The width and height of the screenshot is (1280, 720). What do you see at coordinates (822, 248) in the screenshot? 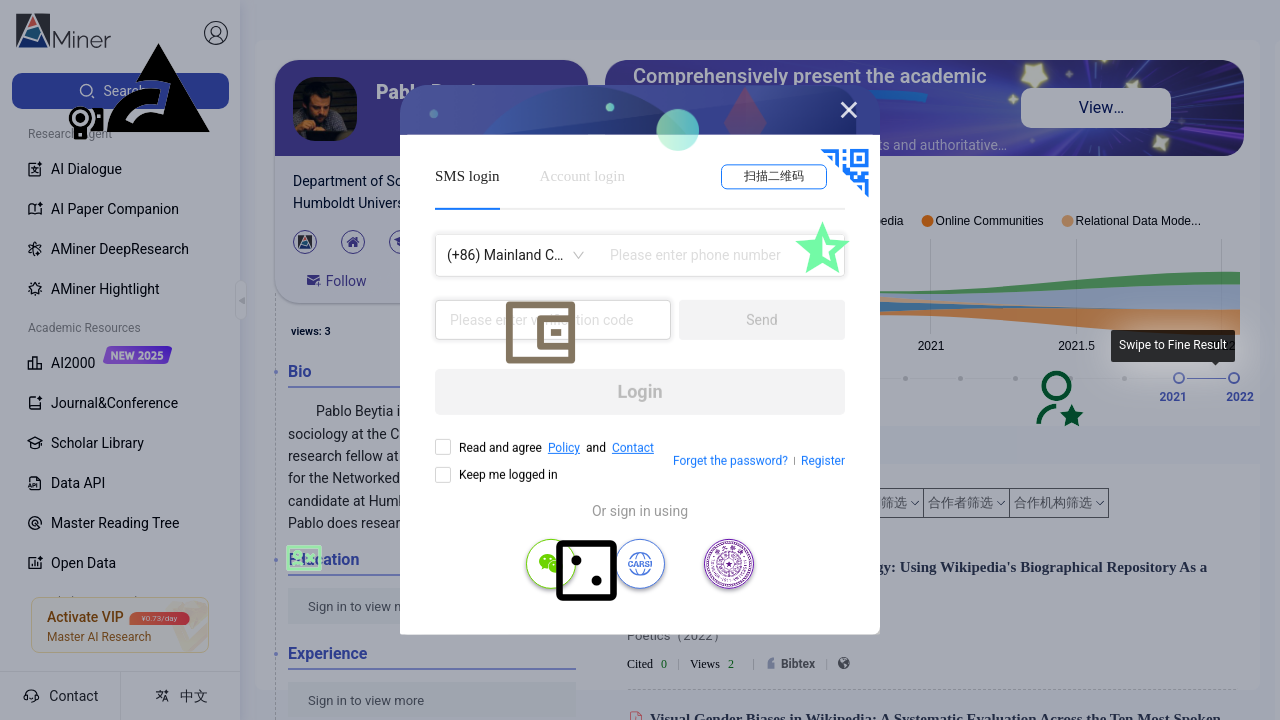
I see `indicates a partial or half-star rating` at bounding box center [822, 248].